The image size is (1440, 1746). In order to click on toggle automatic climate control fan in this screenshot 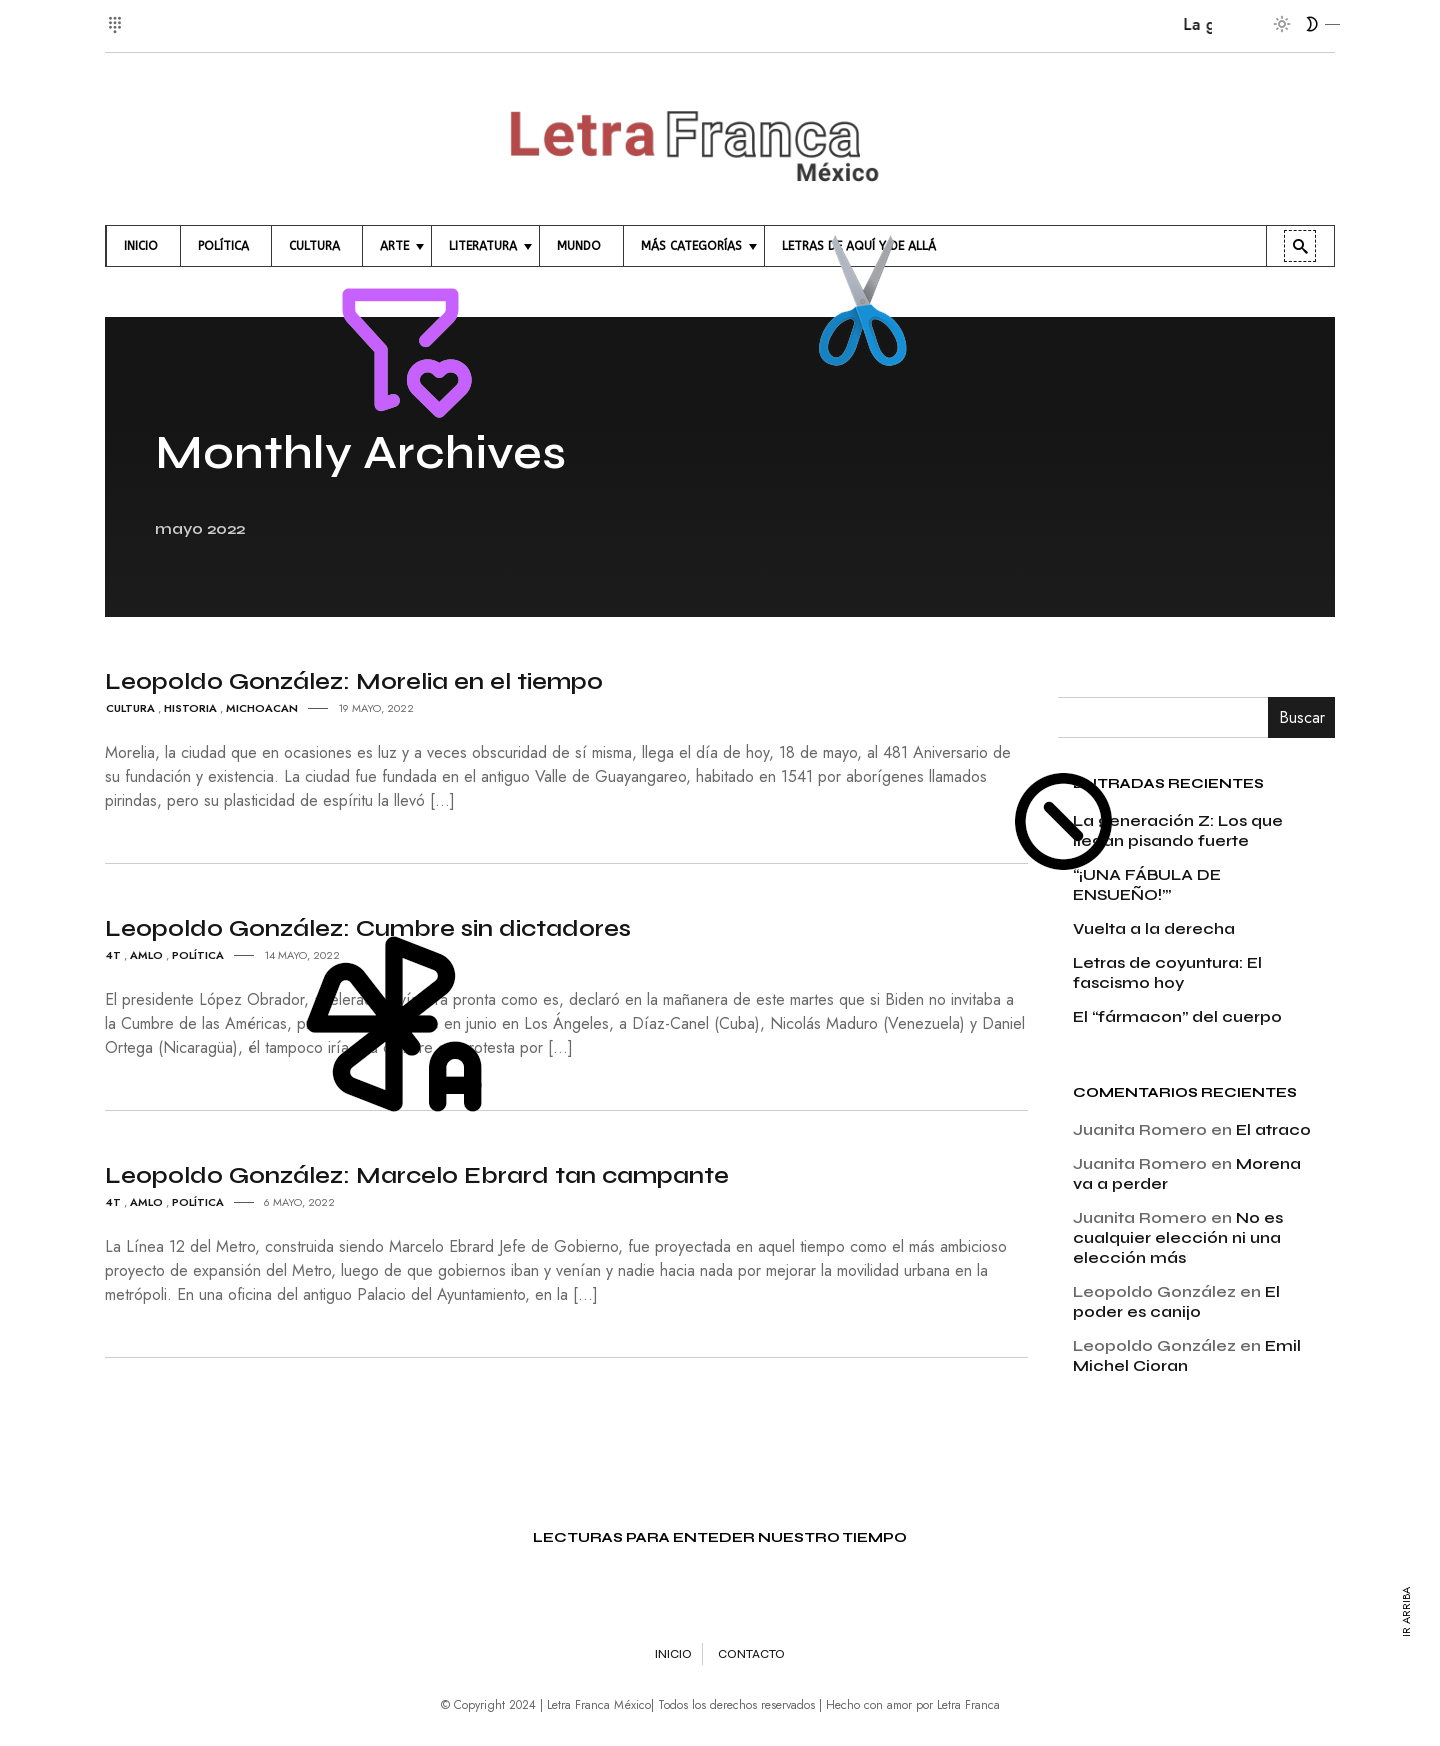, I will do `click(394, 1024)`.